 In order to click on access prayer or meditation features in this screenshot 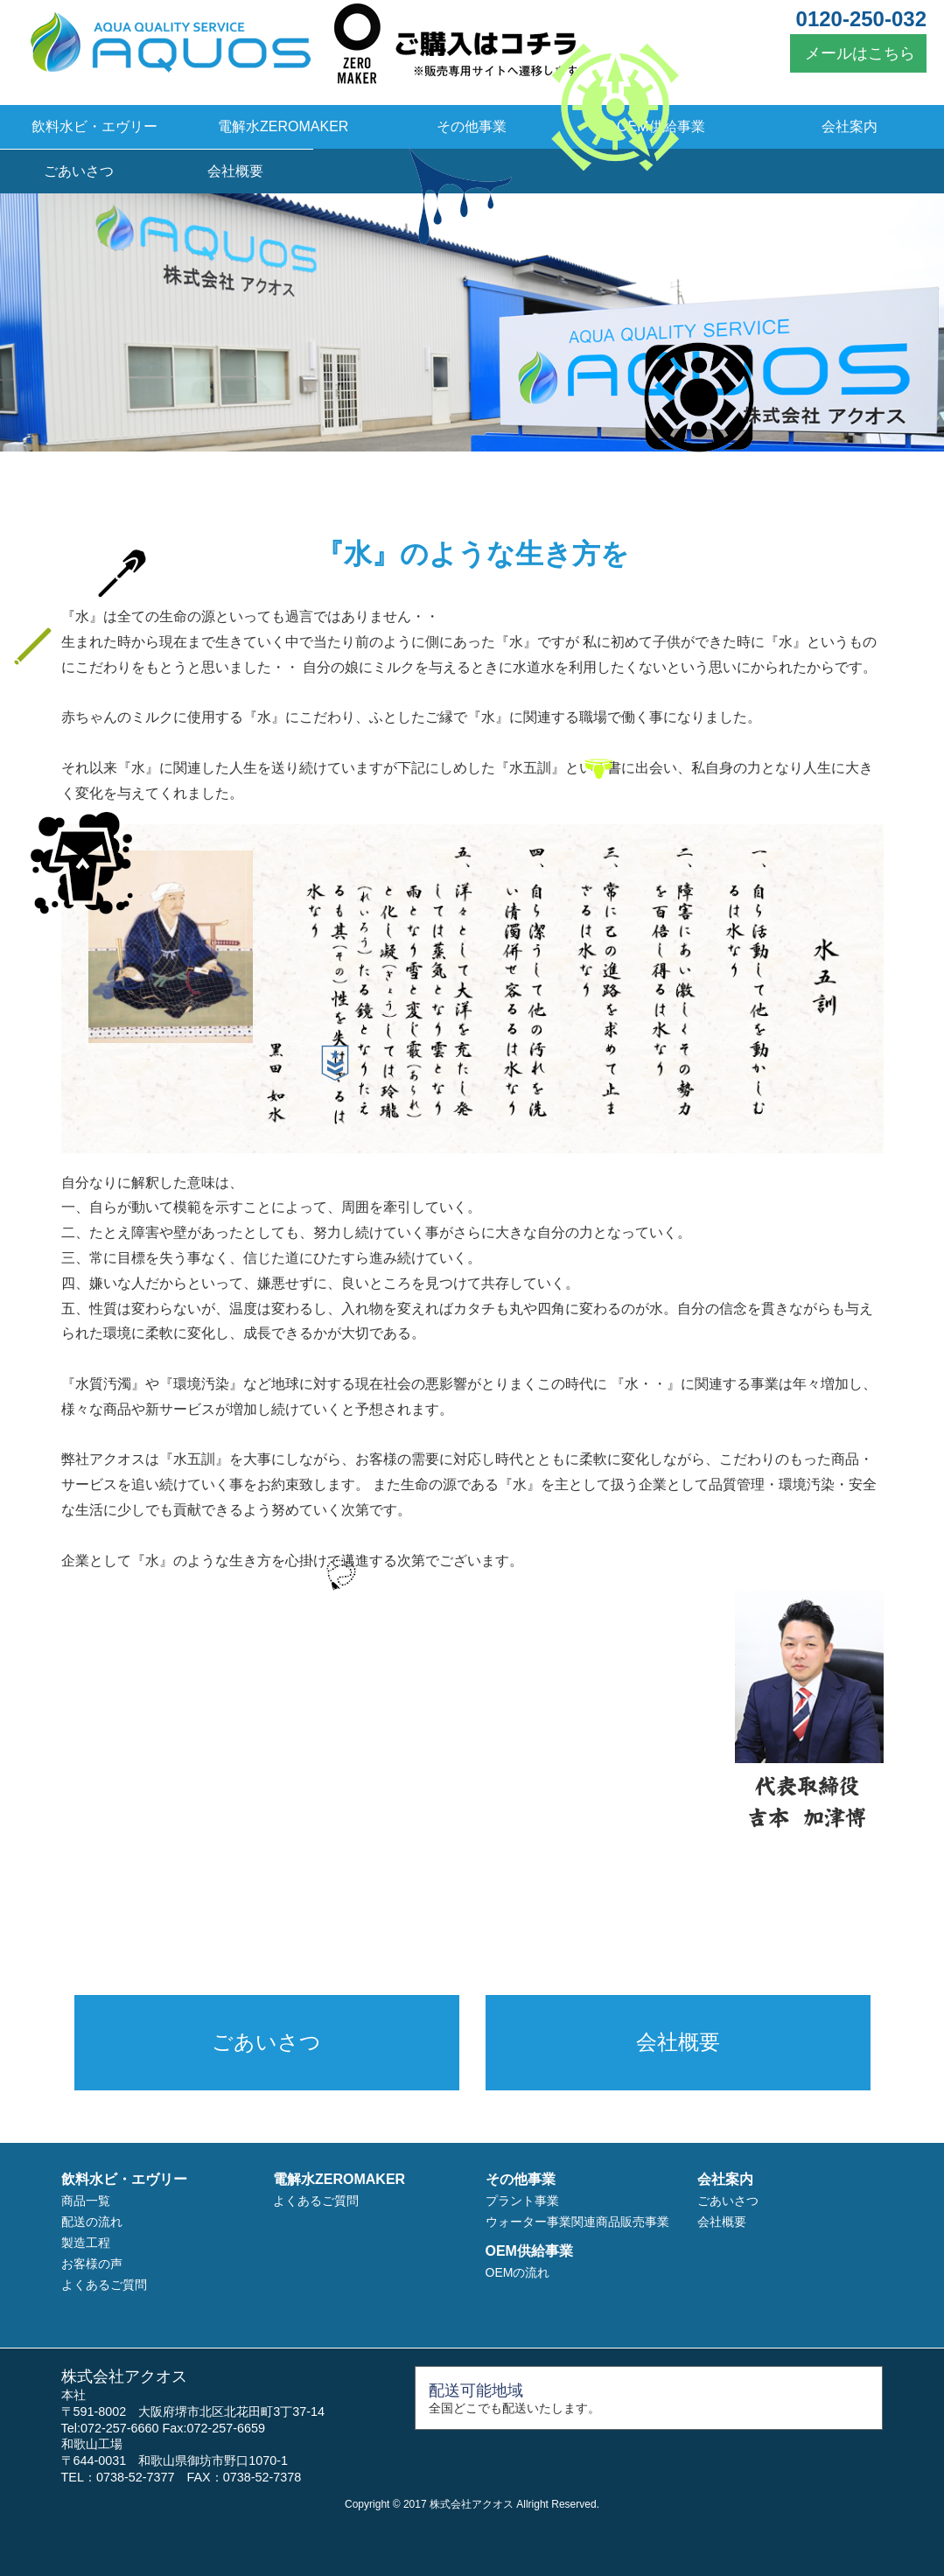, I will do `click(341, 1575)`.